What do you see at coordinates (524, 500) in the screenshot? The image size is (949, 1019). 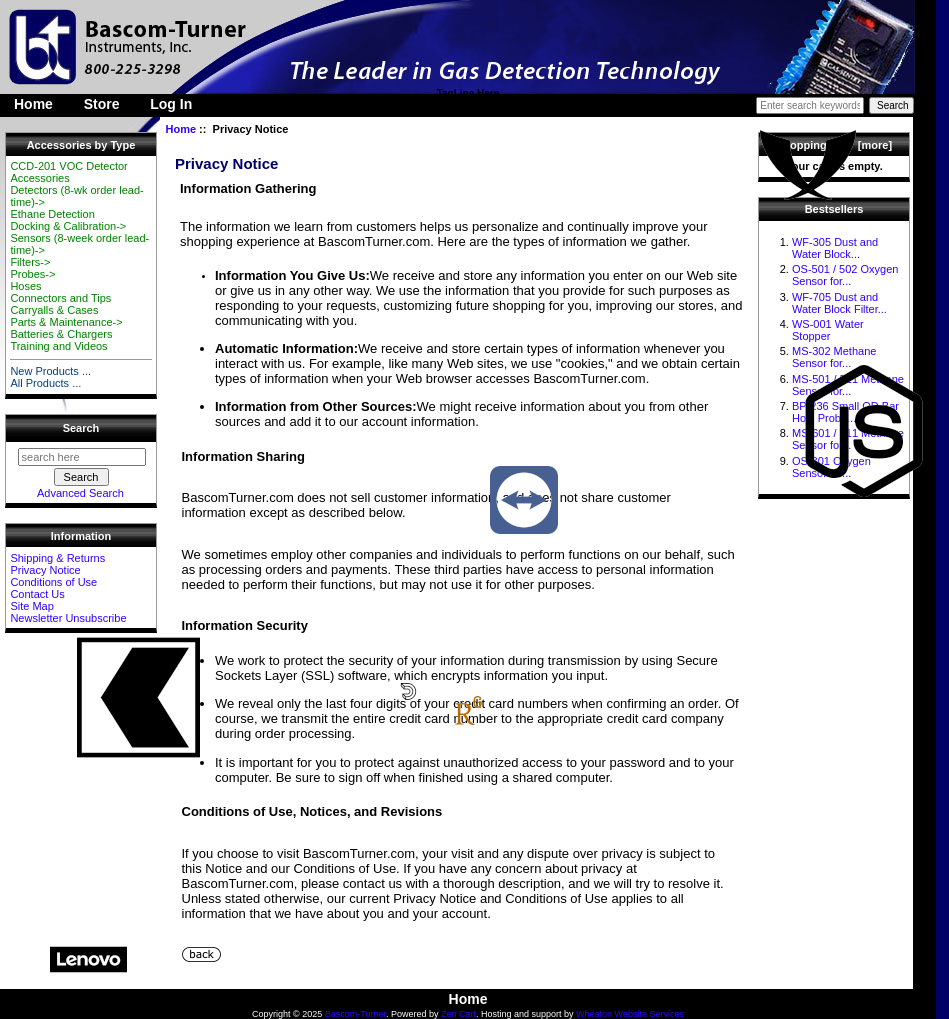 I see `launch teamviewer remote desktop application` at bounding box center [524, 500].